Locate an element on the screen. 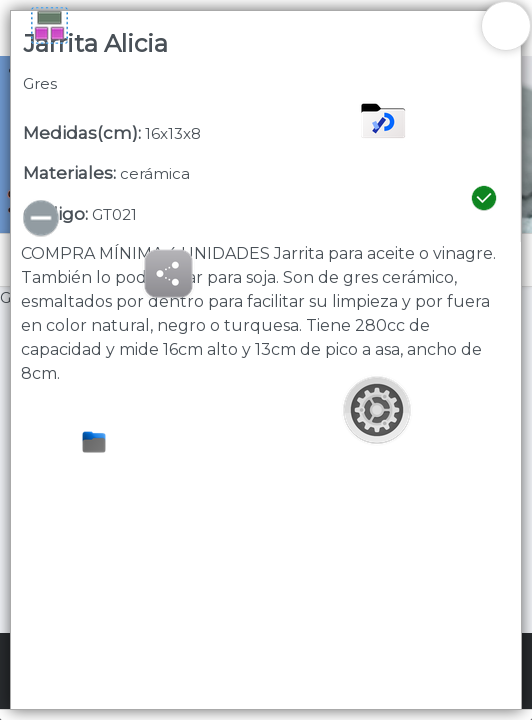 This screenshot has height=720, width=532. indicates dropbox file is fully synced is located at coordinates (484, 198).